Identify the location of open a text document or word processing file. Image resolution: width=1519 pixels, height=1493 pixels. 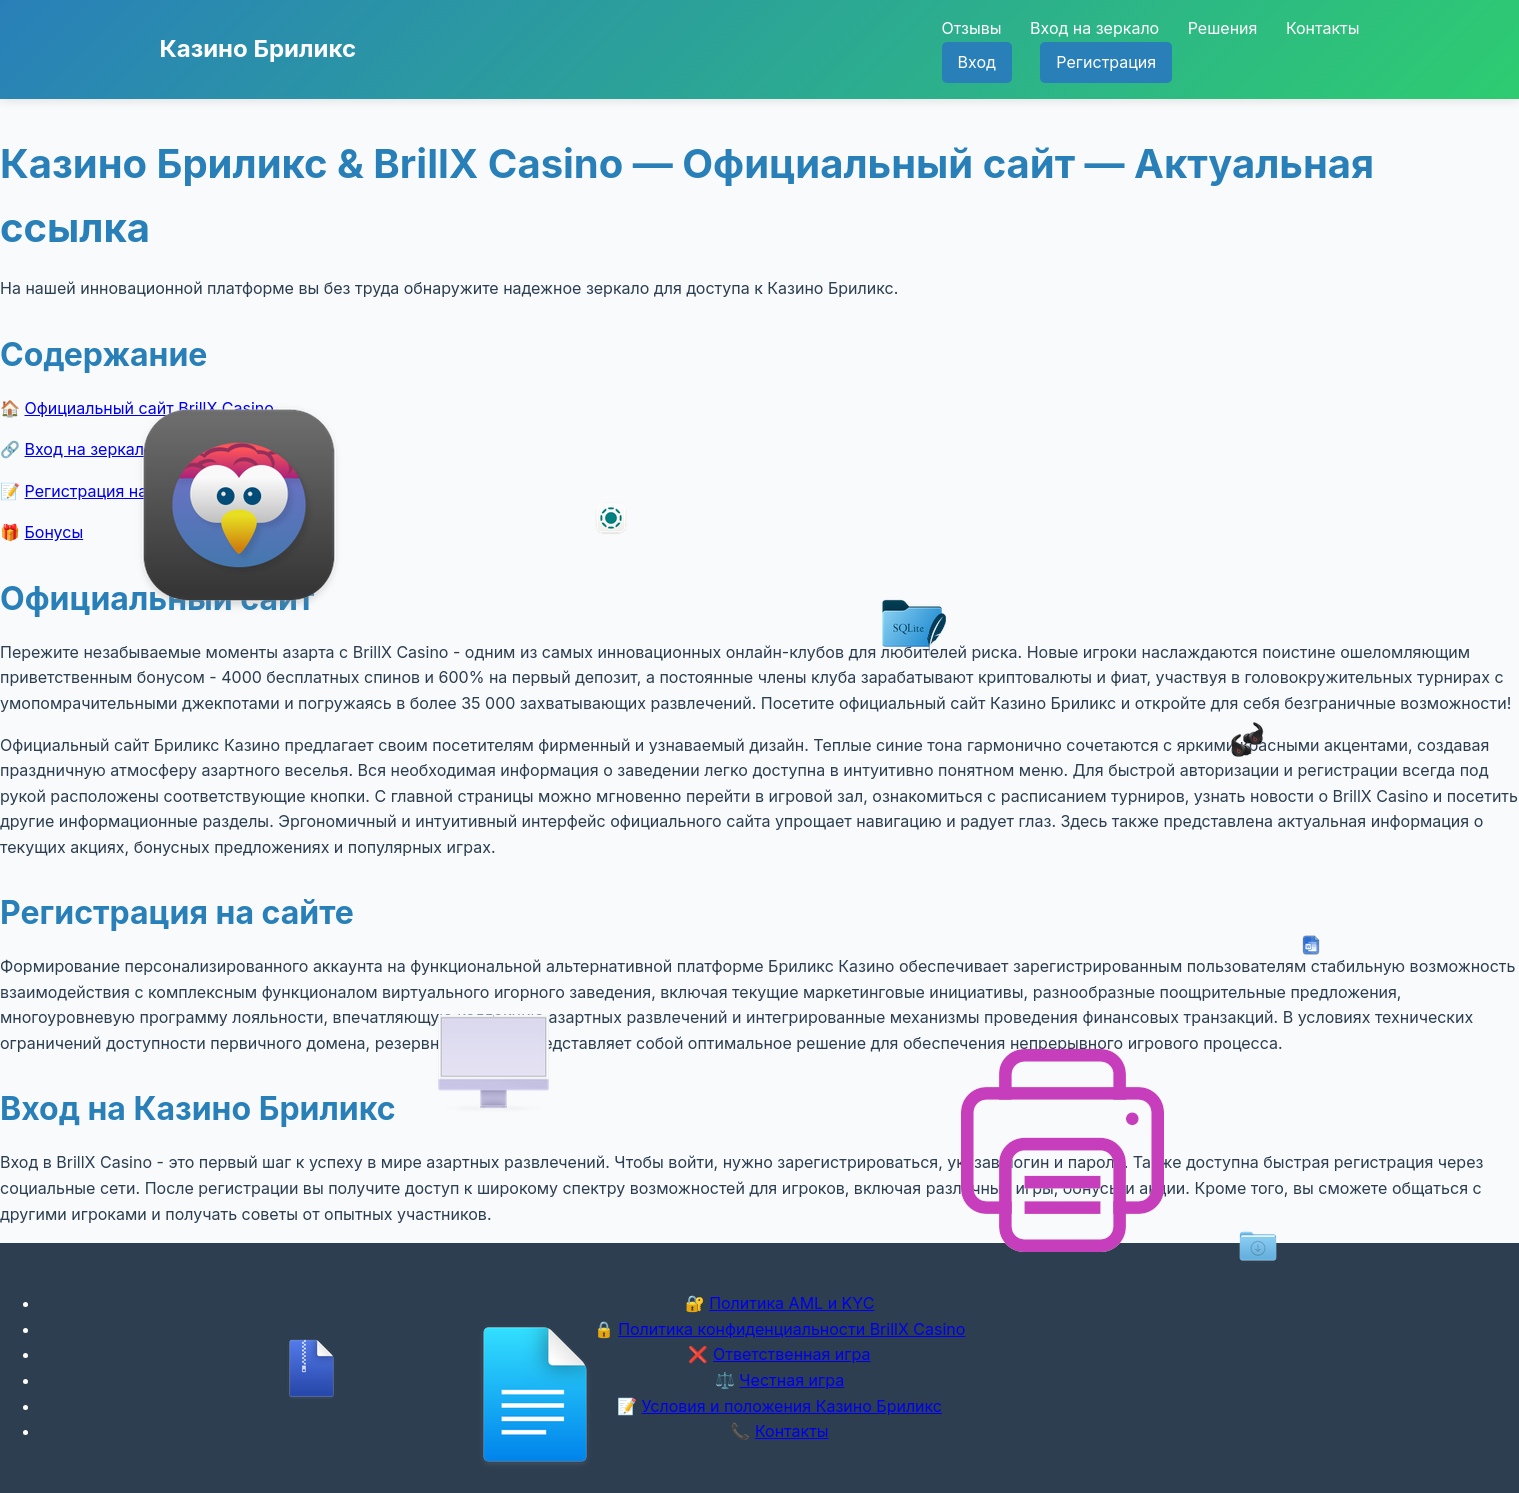
(535, 1397).